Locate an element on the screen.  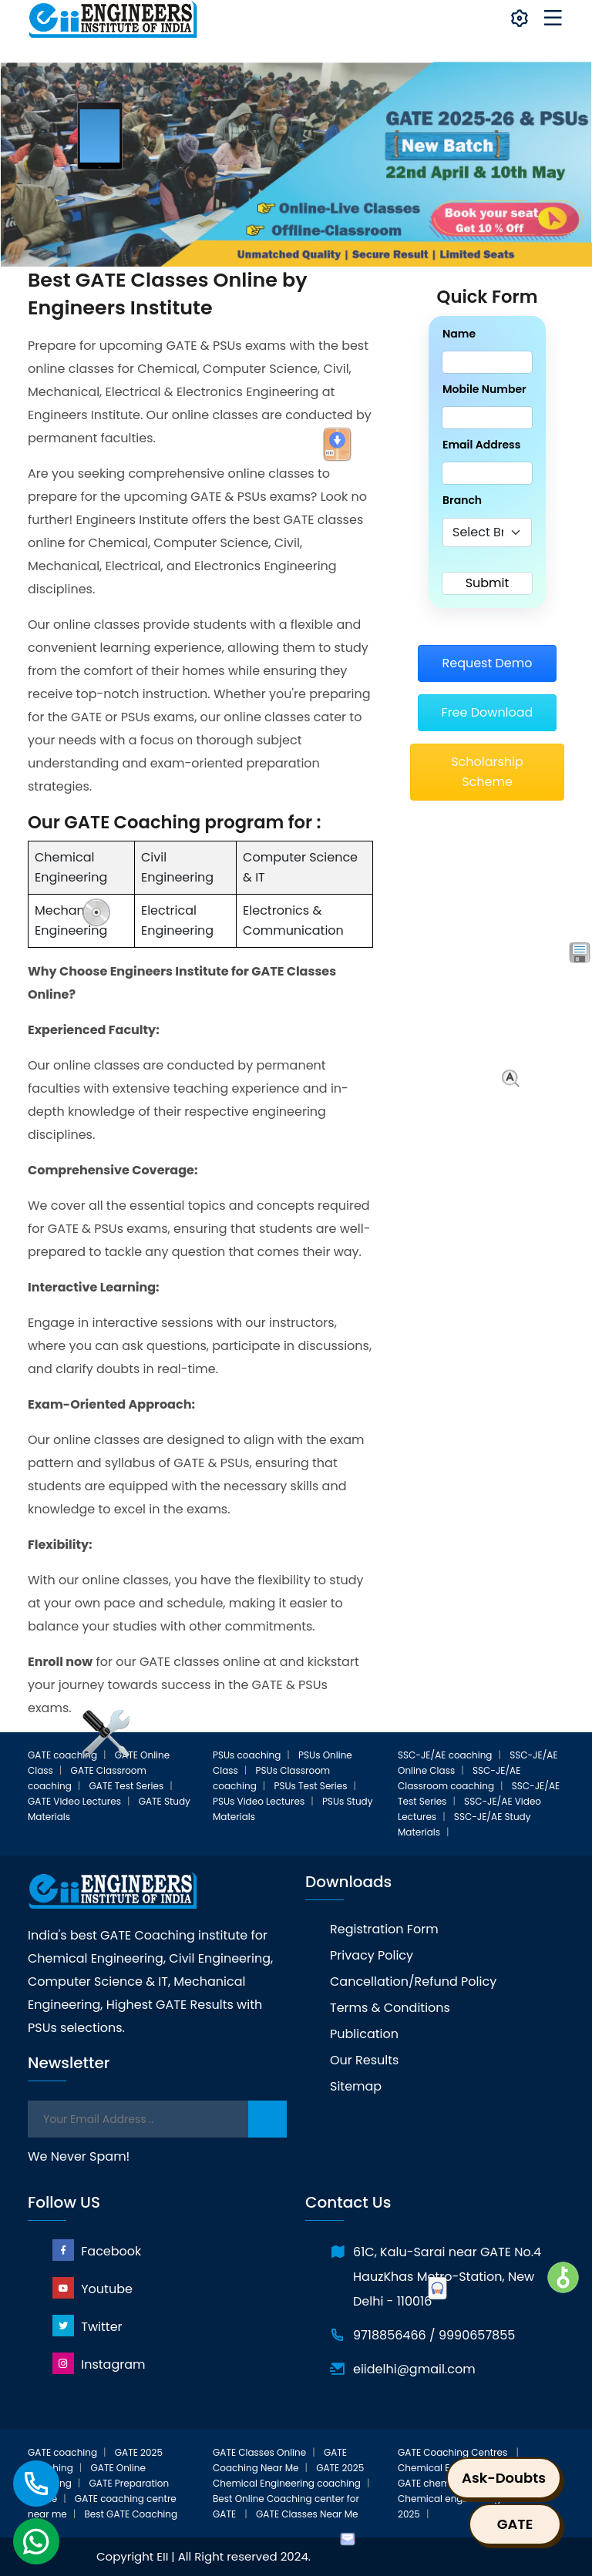
indicates an audio CD is inserted in the drive is located at coordinates (96, 912).